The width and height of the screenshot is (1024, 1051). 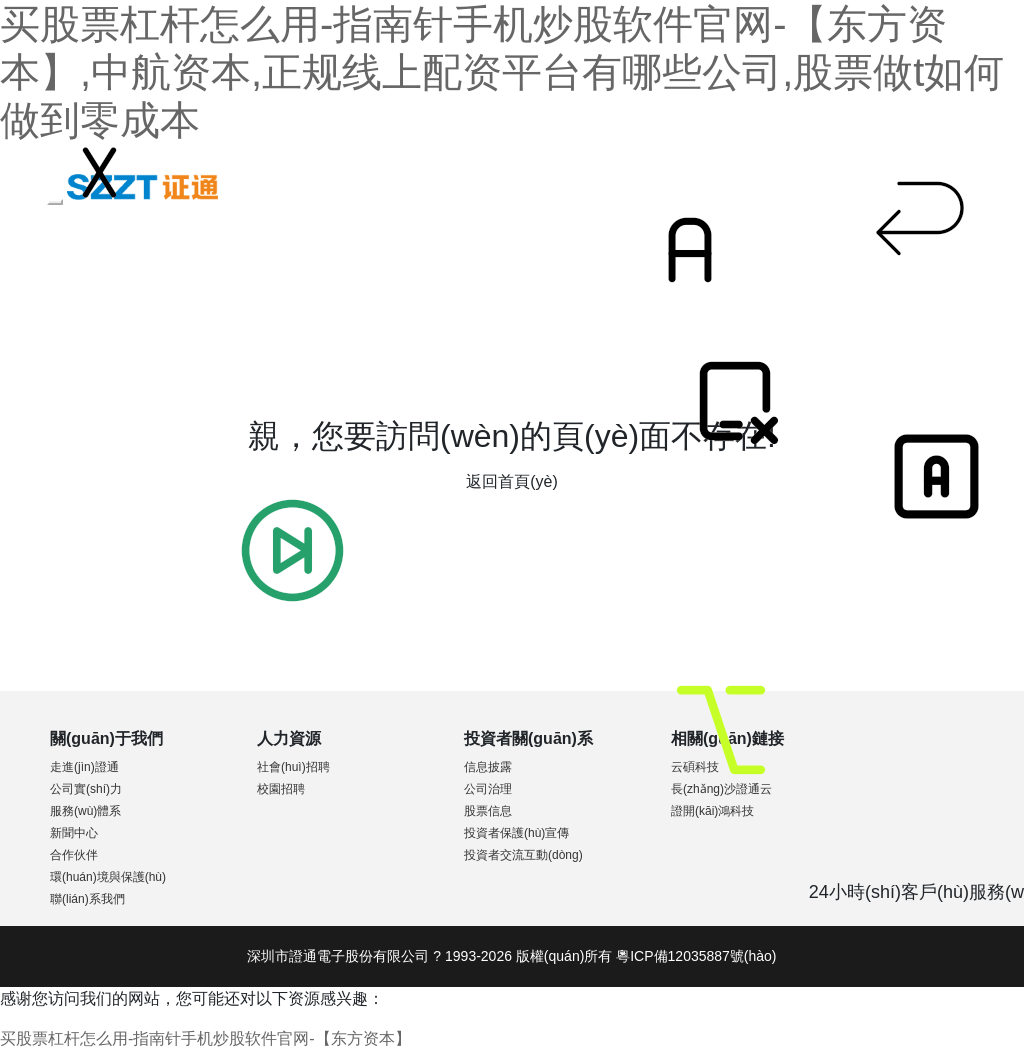 What do you see at coordinates (936, 476) in the screenshot?
I see `select text formatting option A` at bounding box center [936, 476].